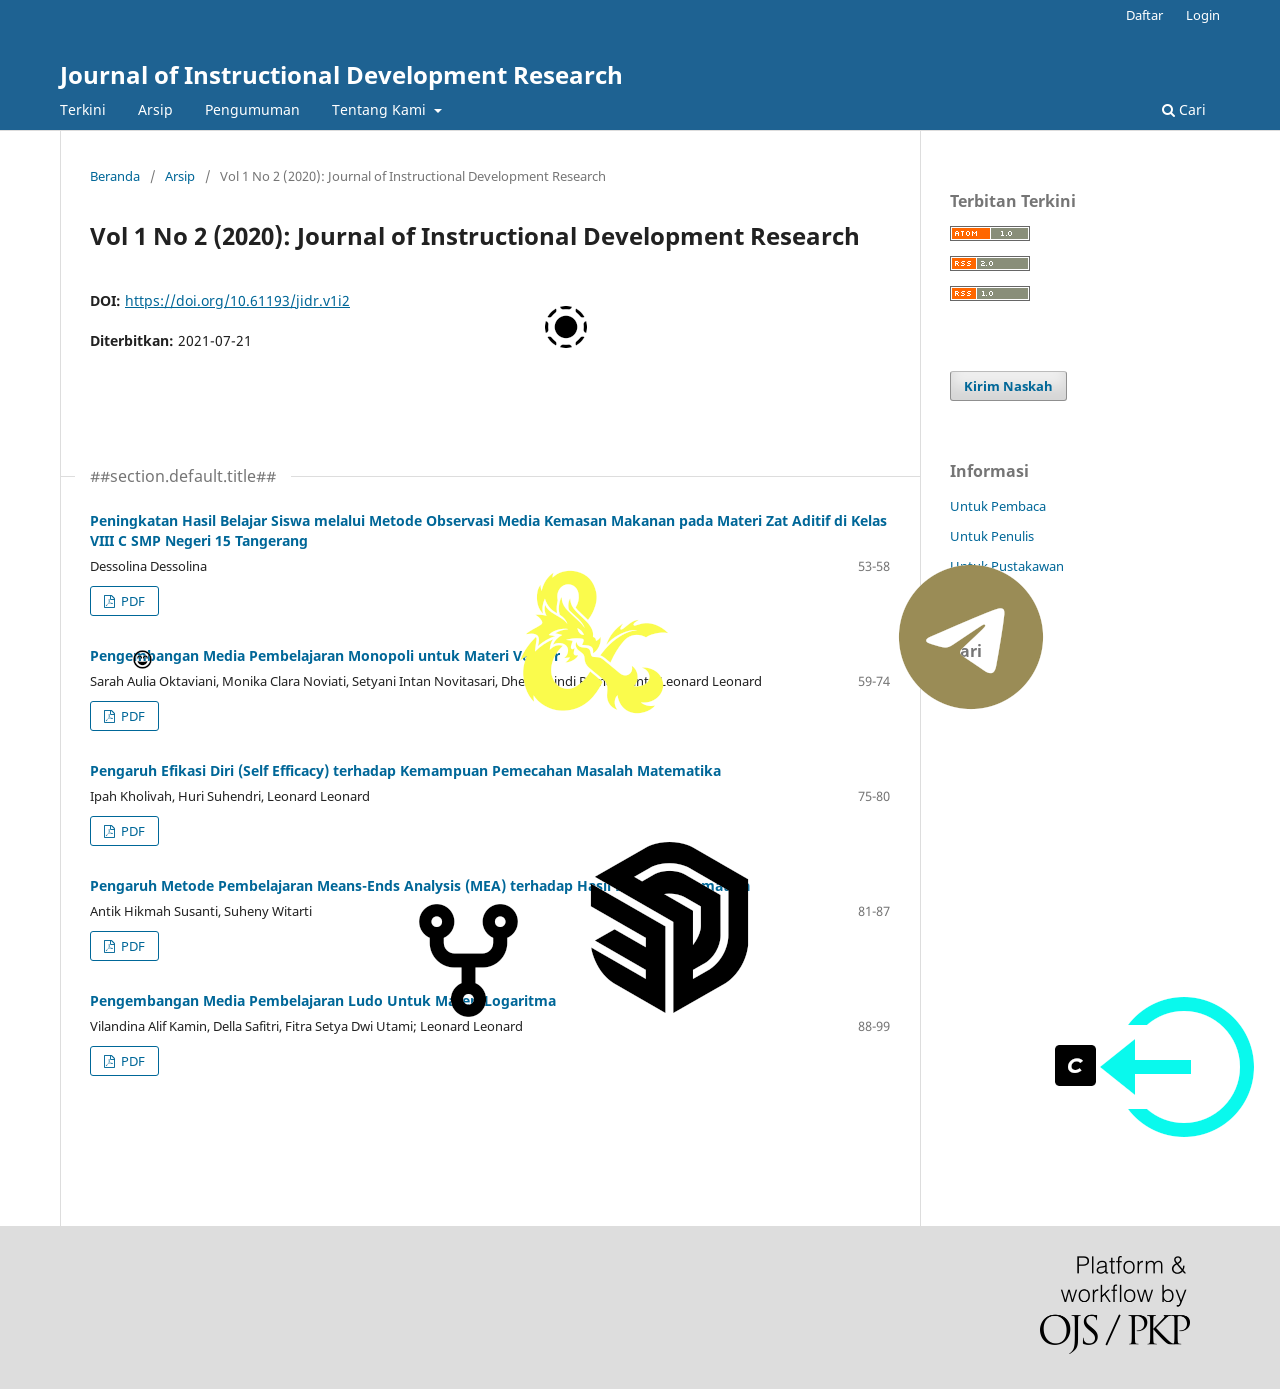 The image size is (1280, 1389). I want to click on view code branches or forks, so click(468, 960).